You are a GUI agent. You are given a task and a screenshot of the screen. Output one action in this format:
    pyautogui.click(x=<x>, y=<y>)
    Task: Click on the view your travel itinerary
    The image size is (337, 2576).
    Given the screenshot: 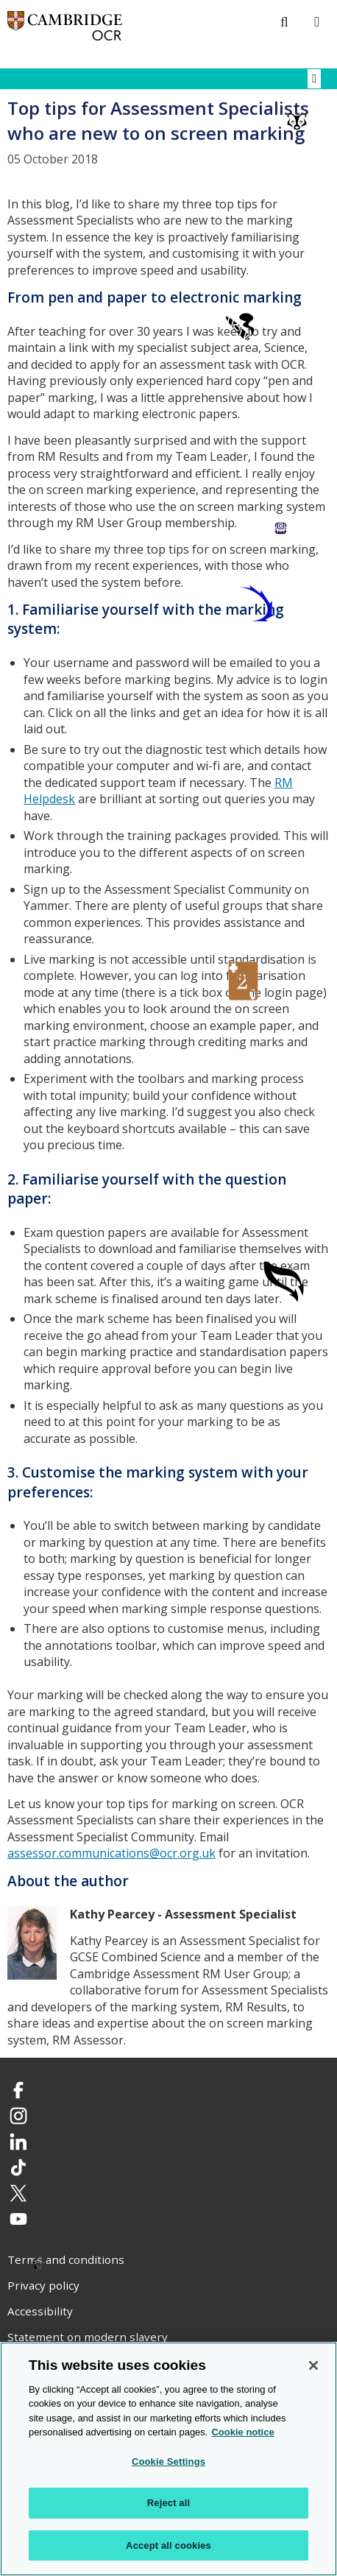 What is the action you would take?
    pyautogui.click(x=283, y=1282)
    